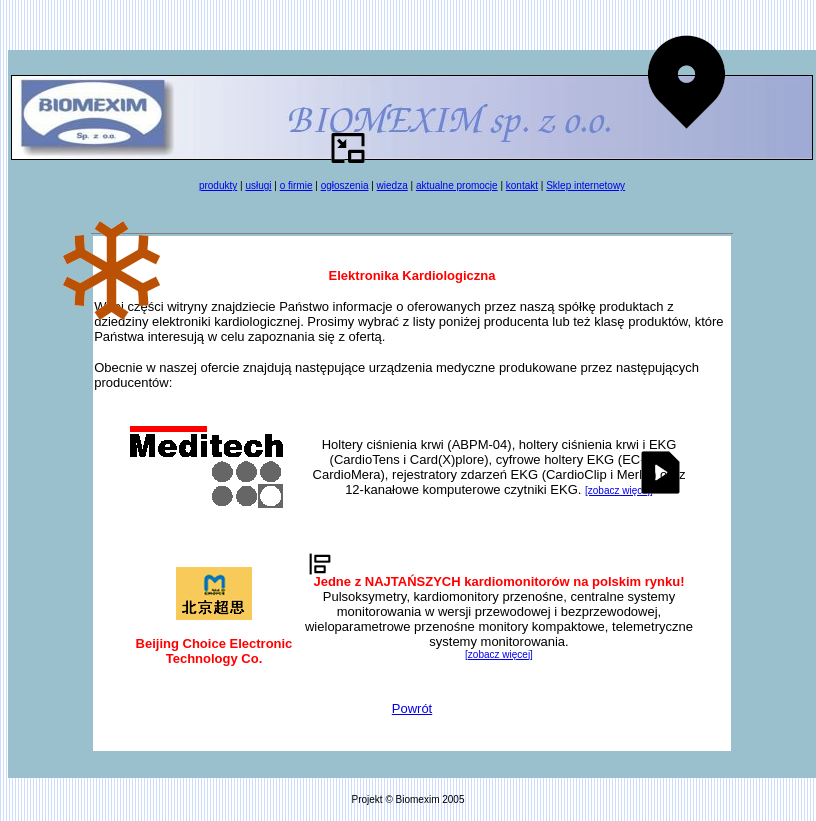 This screenshot has width=816, height=821. I want to click on activate cooling or air conditioning mode, so click(111, 270).